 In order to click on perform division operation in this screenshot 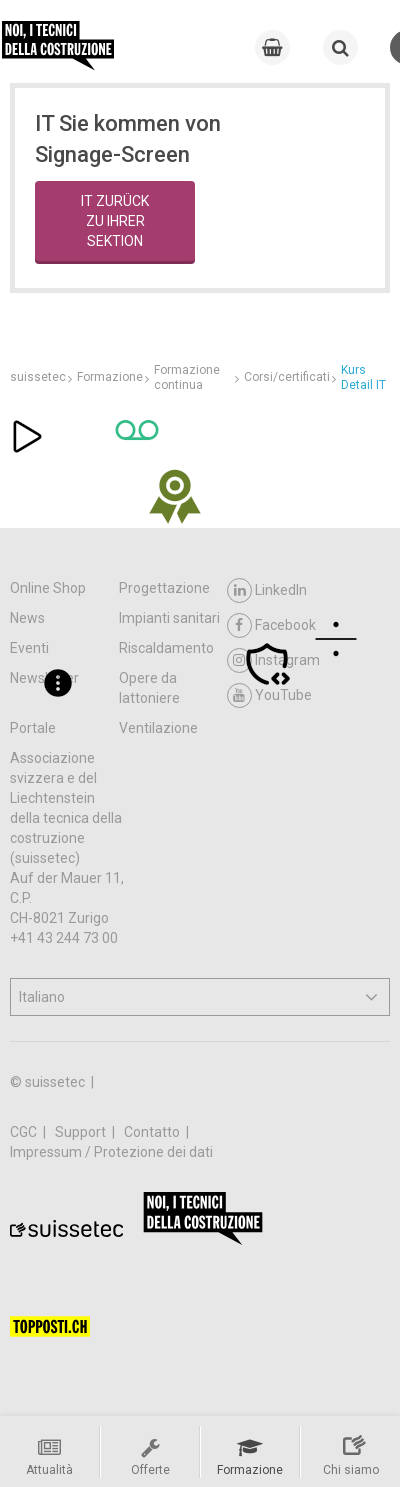, I will do `click(336, 639)`.